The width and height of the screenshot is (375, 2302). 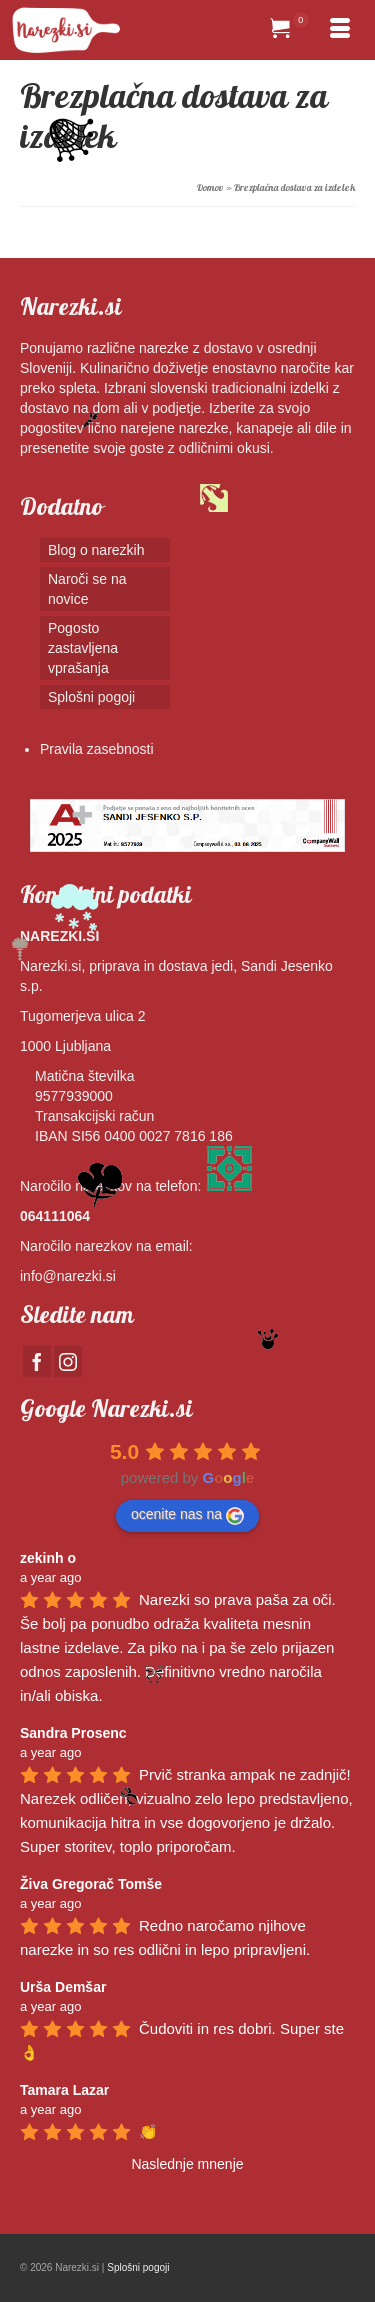 I want to click on center or align selected elements, so click(x=229, y=1168).